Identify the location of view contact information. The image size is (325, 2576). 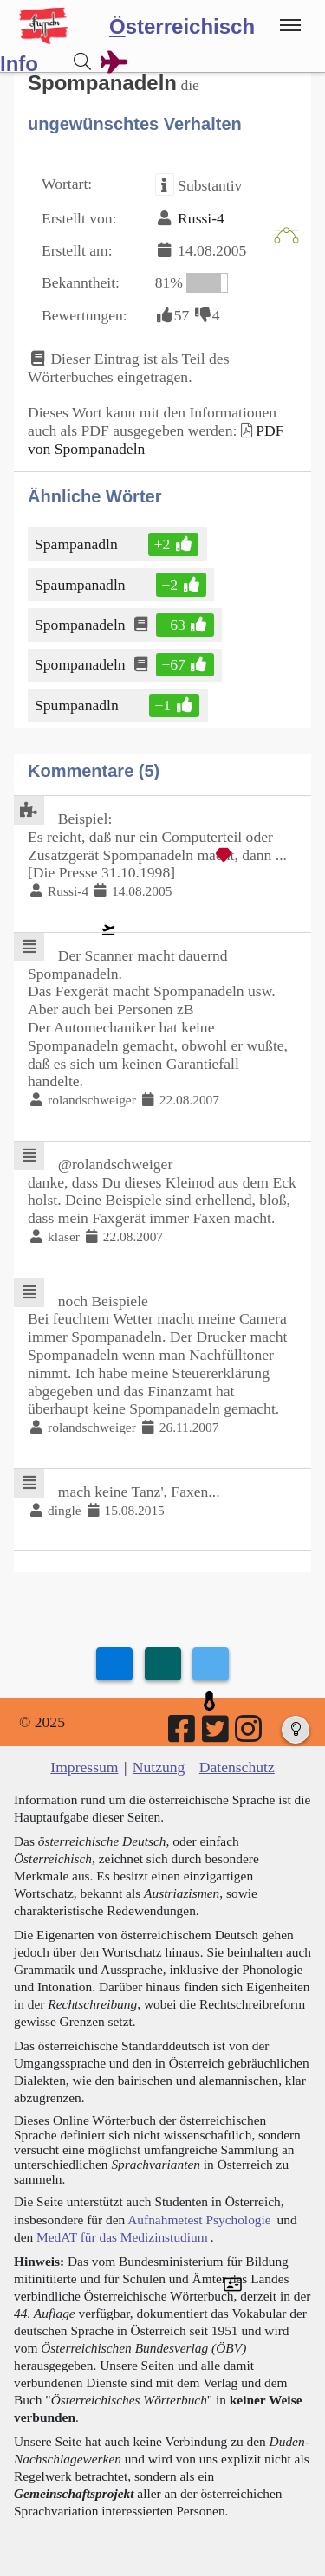
(232, 2284).